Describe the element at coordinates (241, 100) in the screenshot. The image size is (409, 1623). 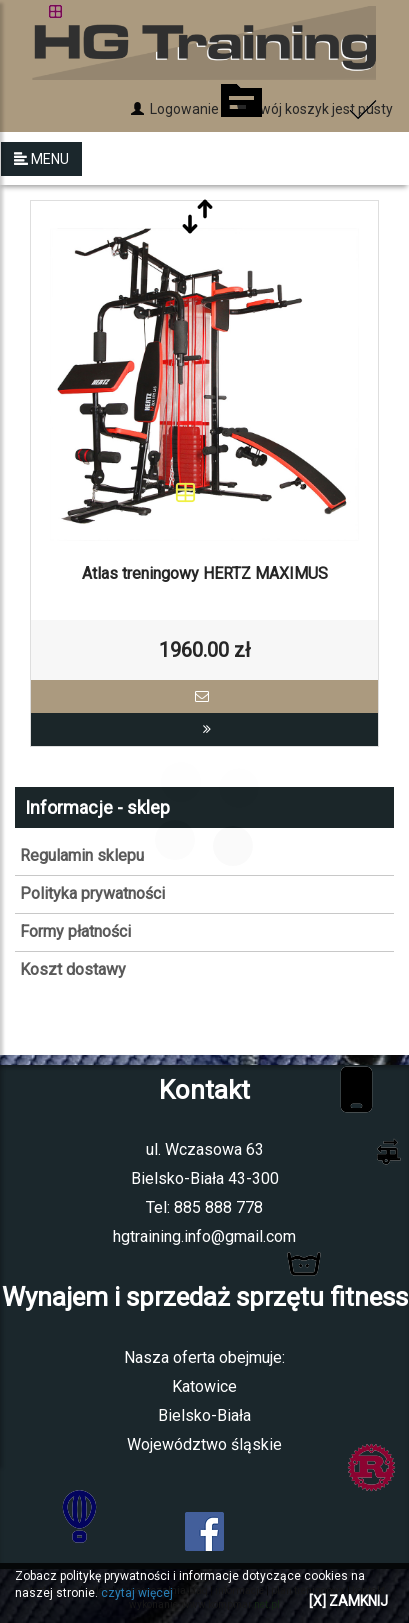
I see `view source files or documents` at that location.